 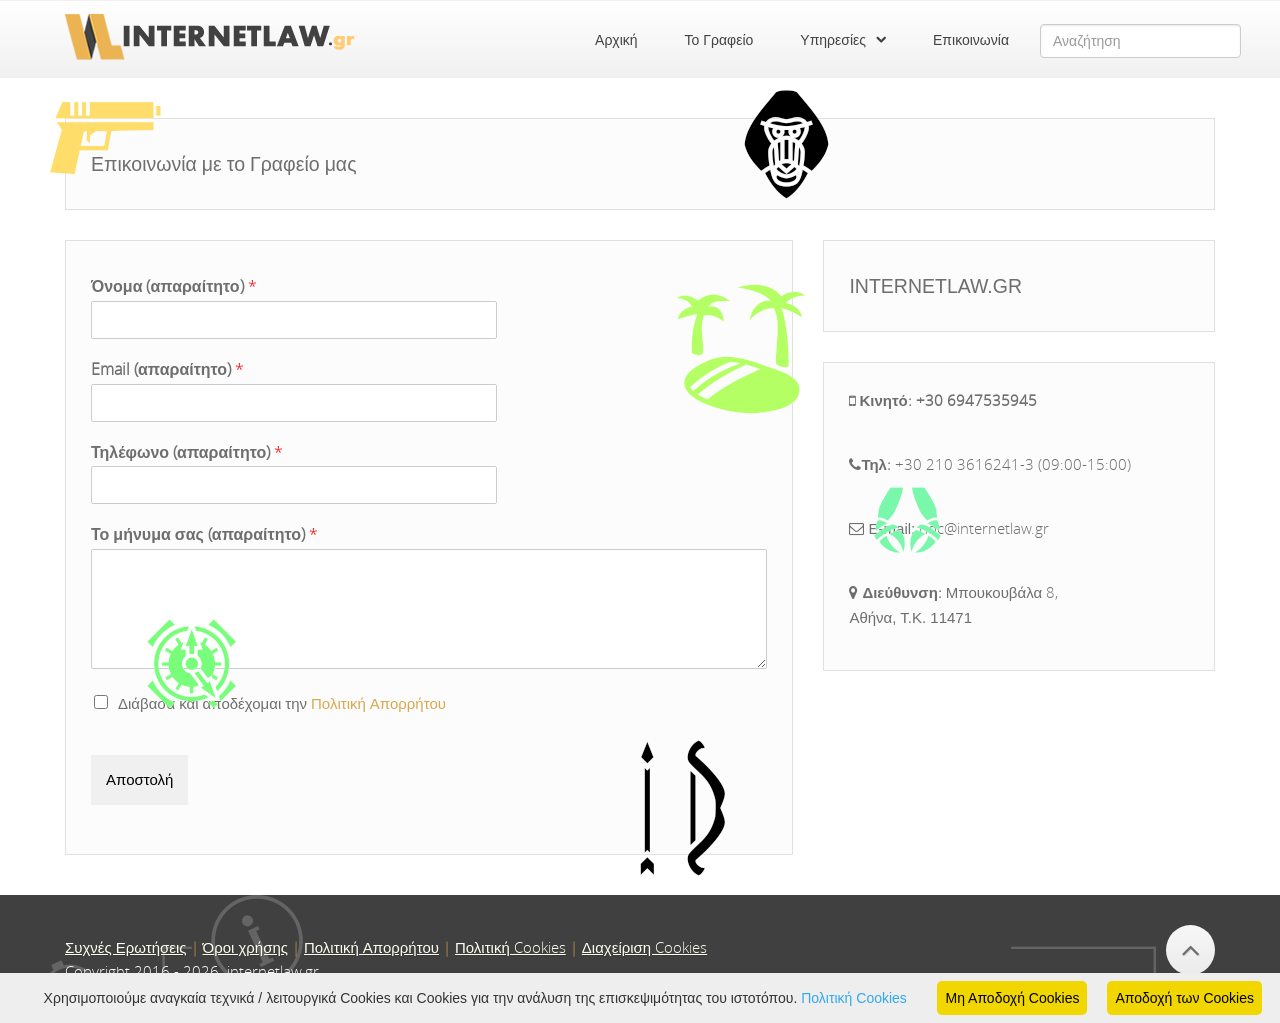 I want to click on access archery or ranged combat skills, so click(x=677, y=808).